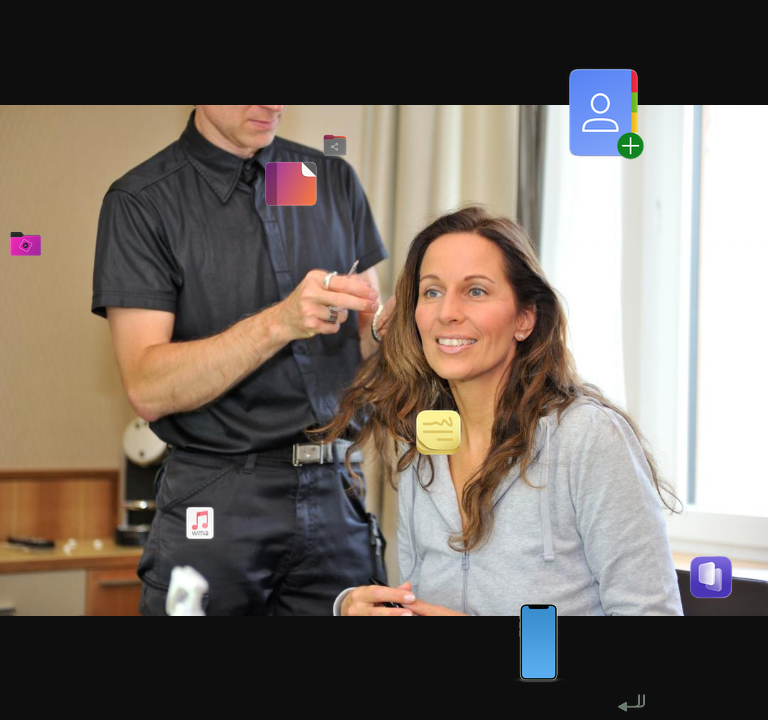 The height and width of the screenshot is (720, 768). Describe the element at coordinates (711, 577) in the screenshot. I see `open tuple for remote pair programming` at that location.